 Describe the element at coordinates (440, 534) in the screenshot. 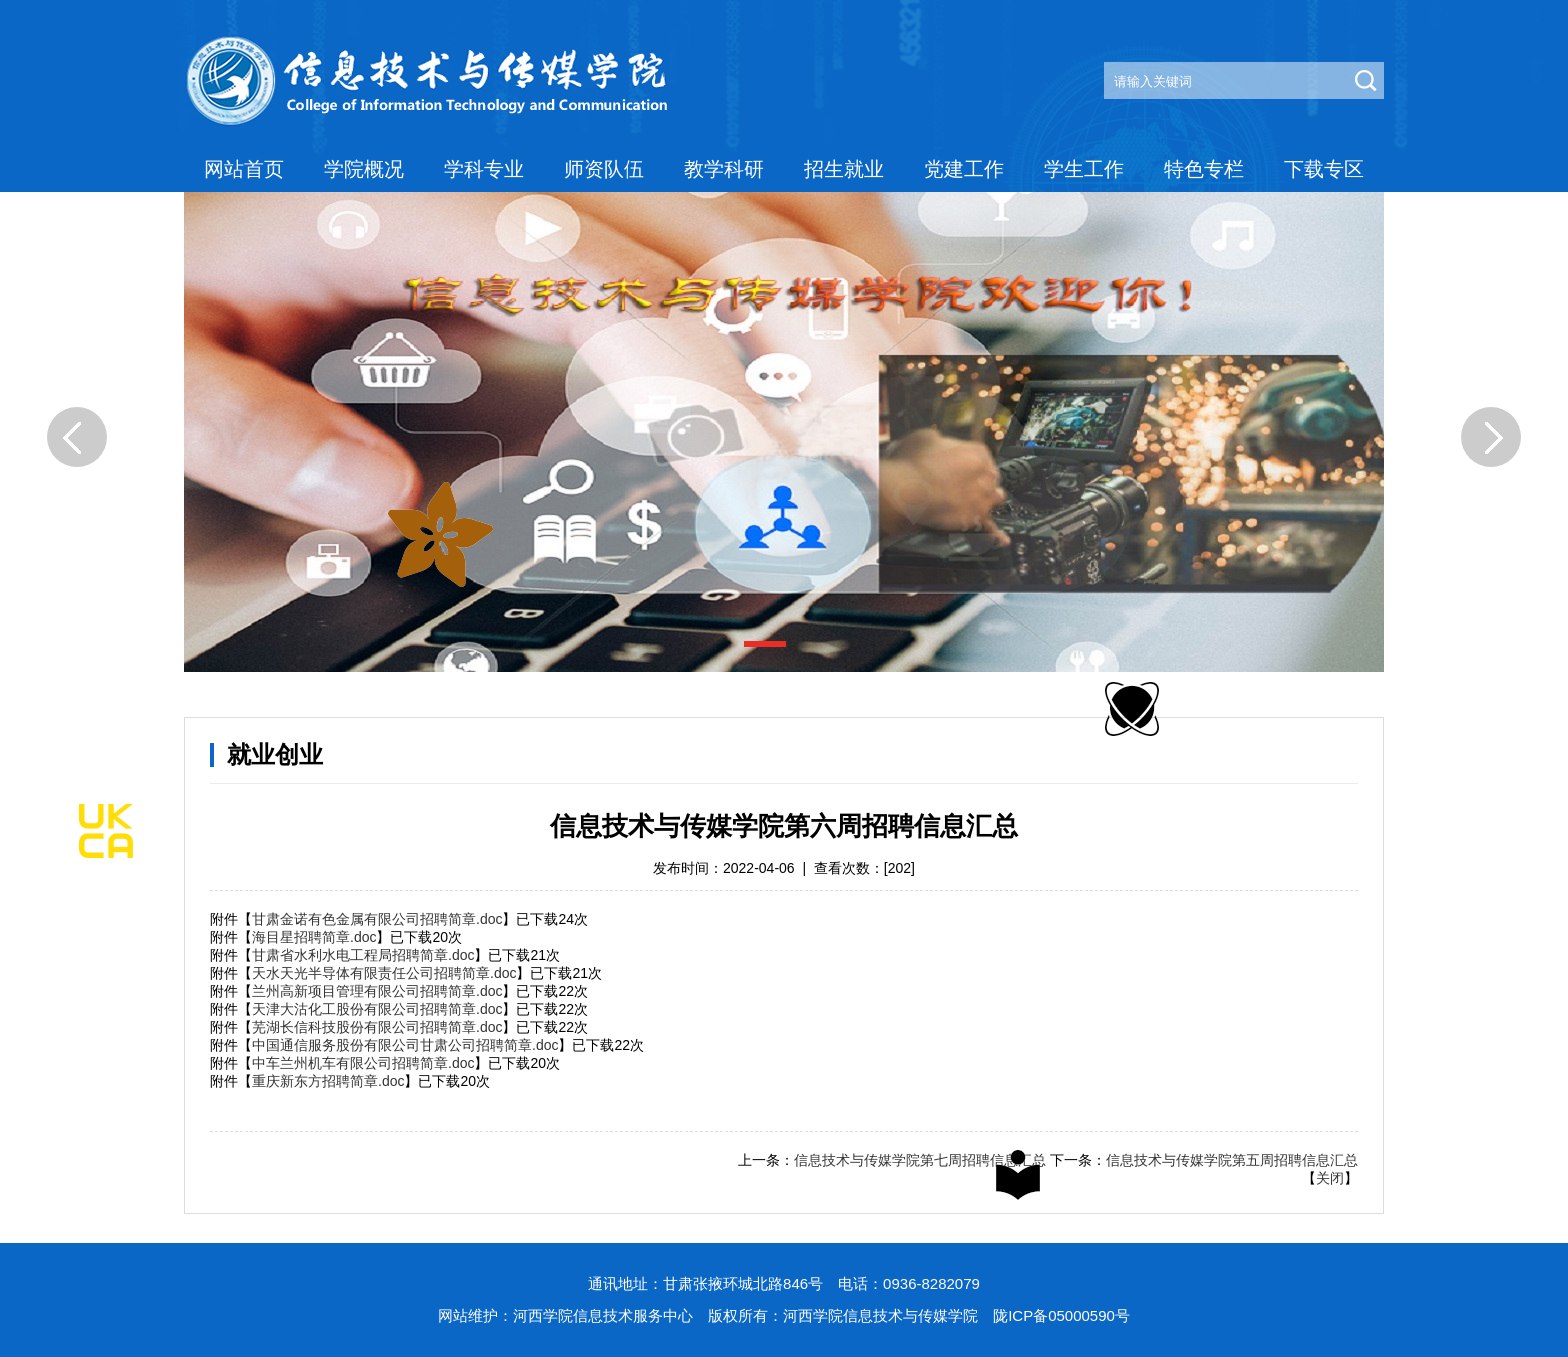

I see `visit the Adafruit website or store` at that location.